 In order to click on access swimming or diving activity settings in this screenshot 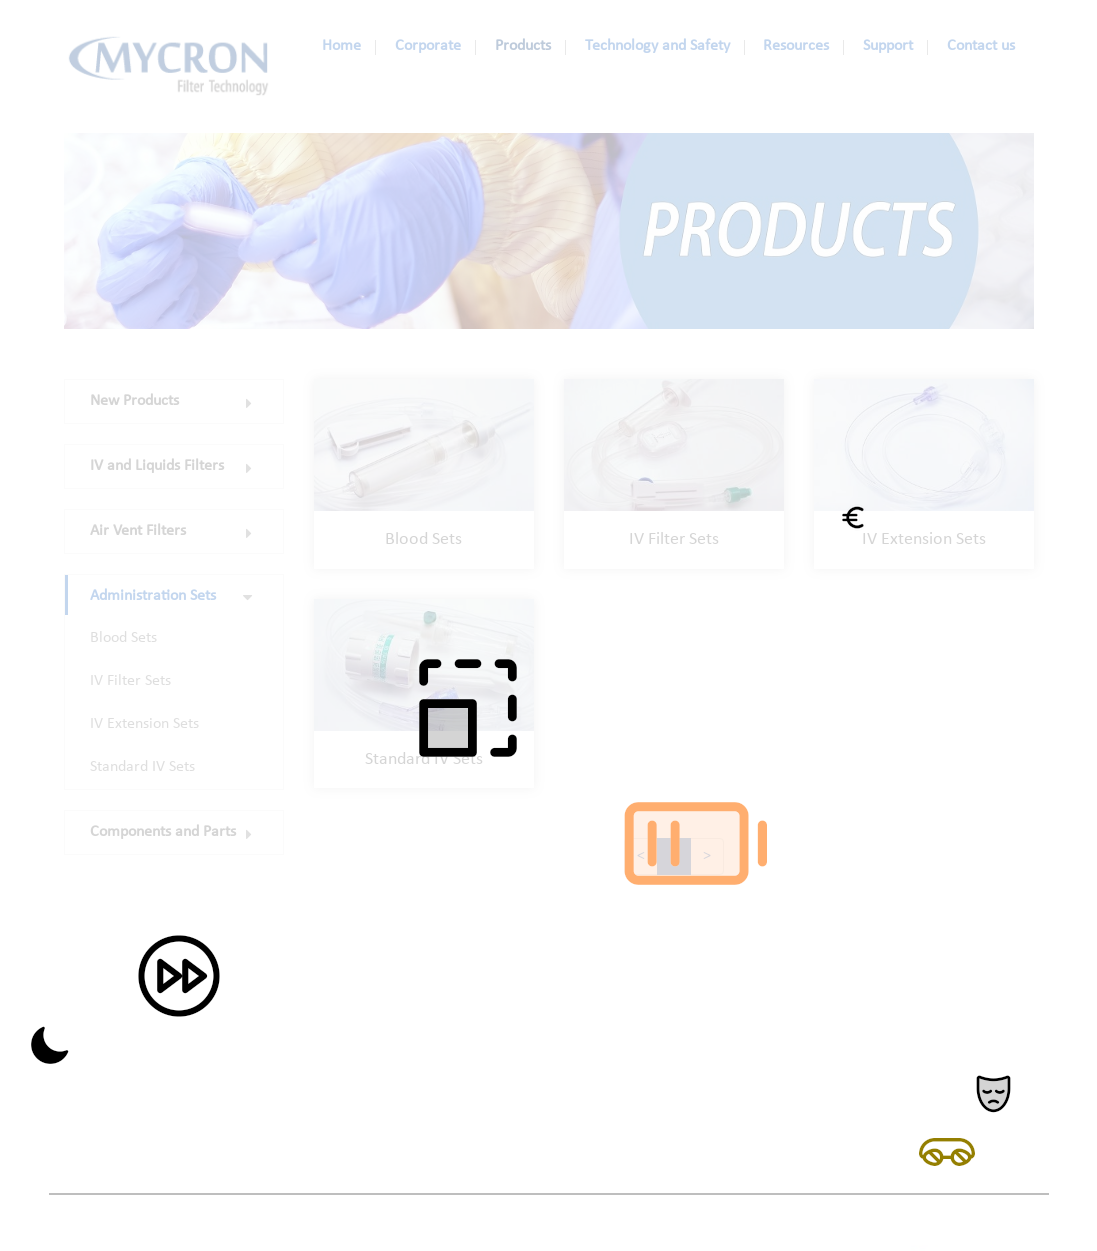, I will do `click(947, 1152)`.